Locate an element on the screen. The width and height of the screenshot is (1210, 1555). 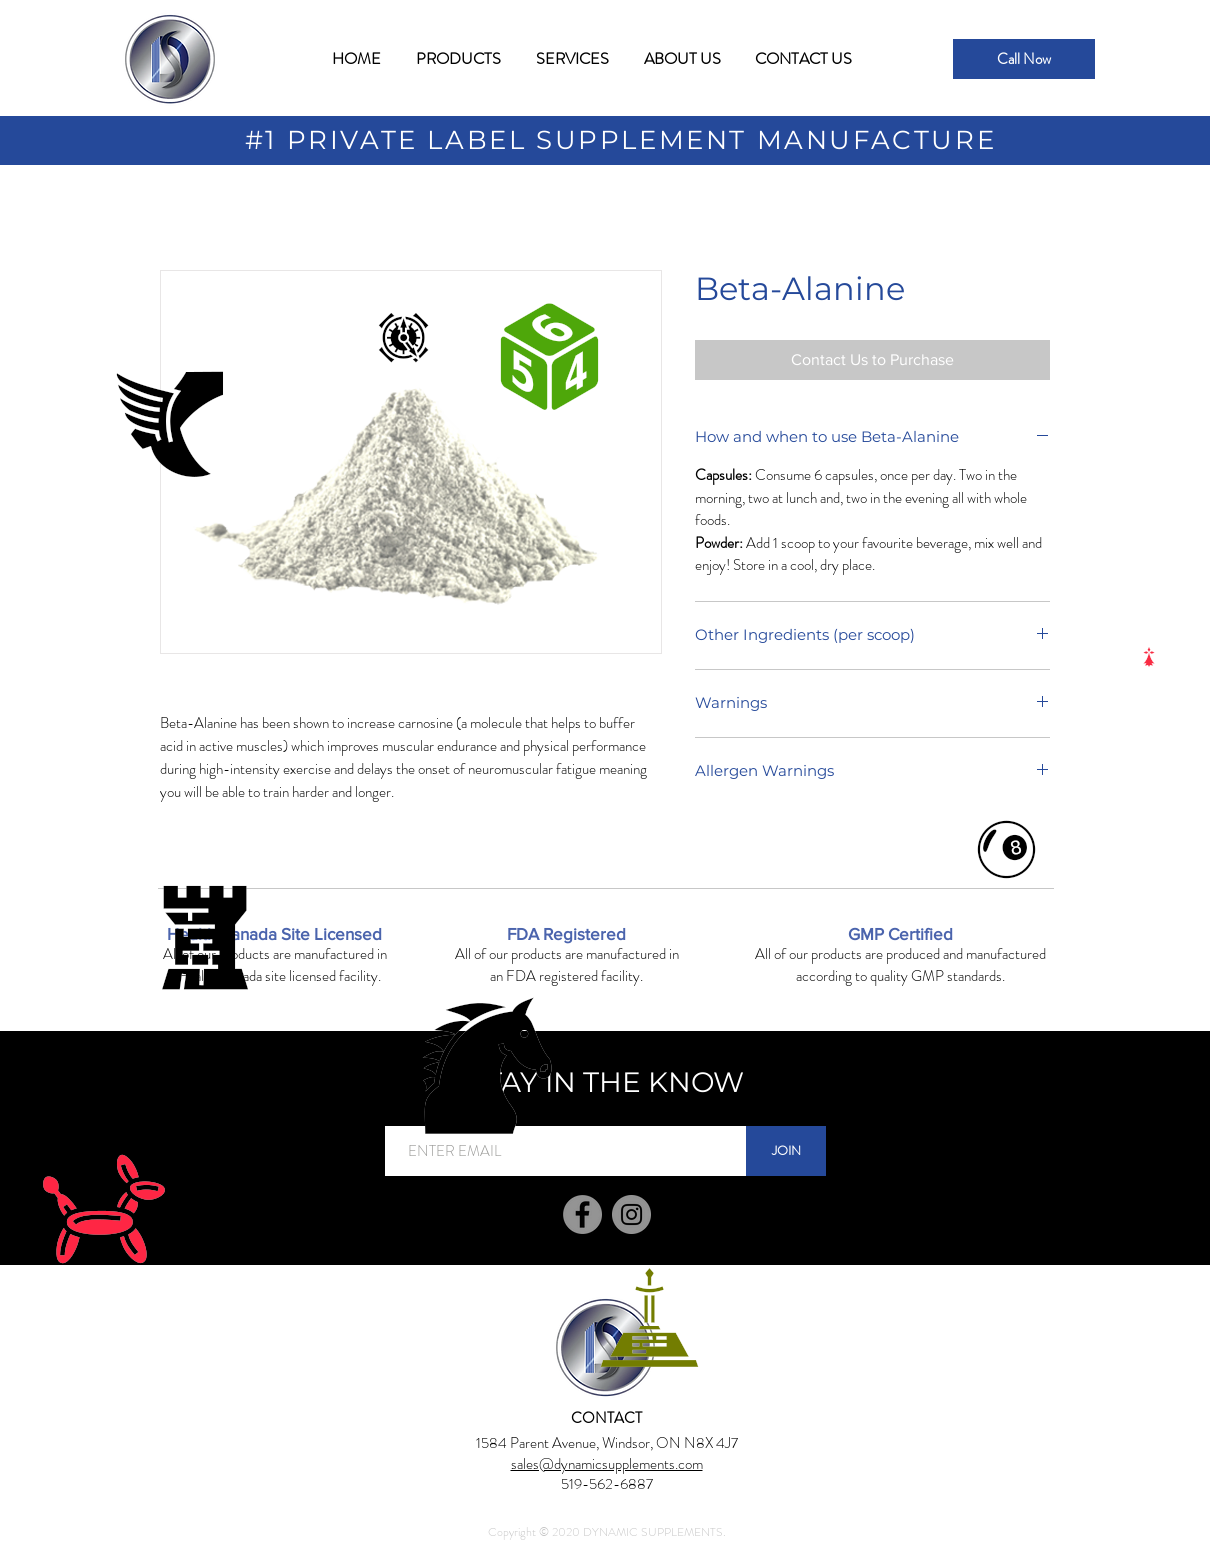
access the altar or shrine menu is located at coordinates (649, 1317).